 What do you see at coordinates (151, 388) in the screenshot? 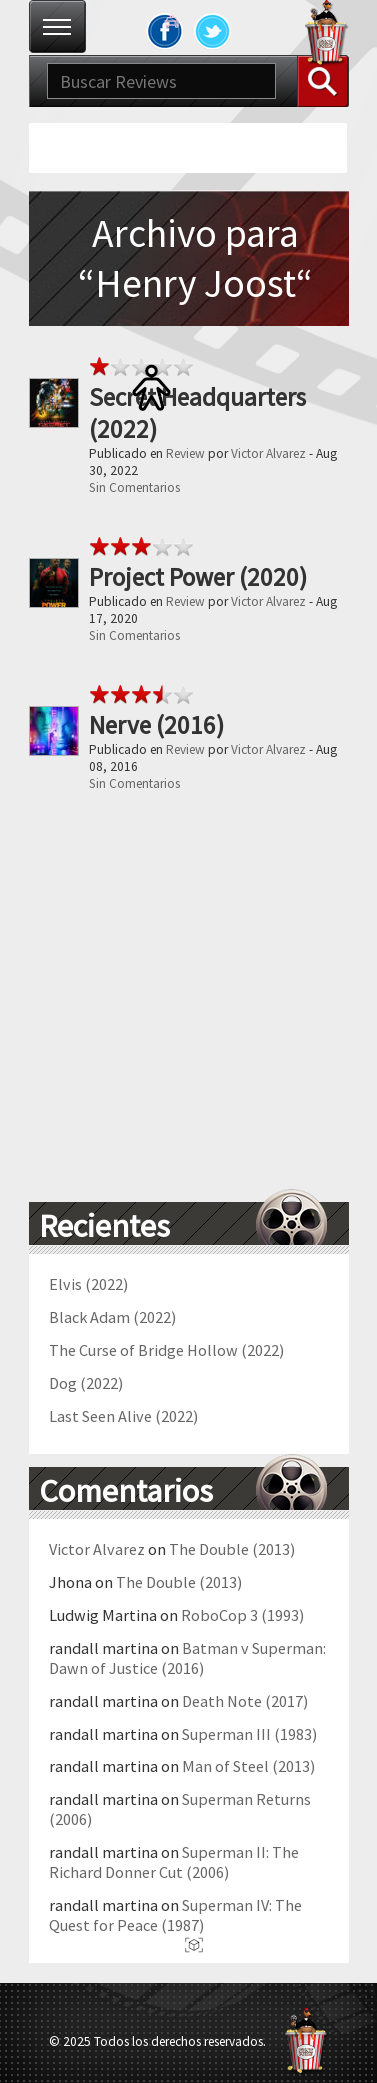
I see `view your profile` at bounding box center [151, 388].